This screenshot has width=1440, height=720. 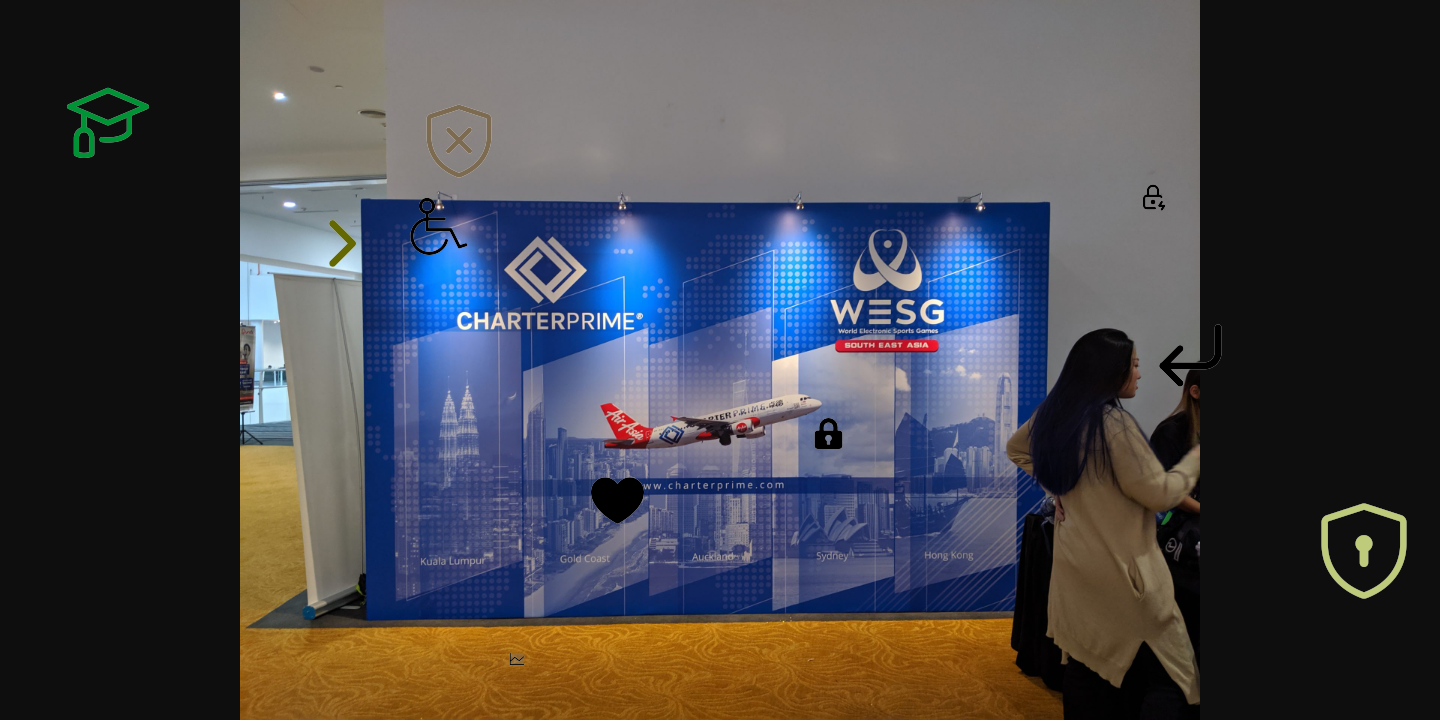 What do you see at coordinates (338, 243) in the screenshot?
I see `navigate to the next item or page` at bounding box center [338, 243].